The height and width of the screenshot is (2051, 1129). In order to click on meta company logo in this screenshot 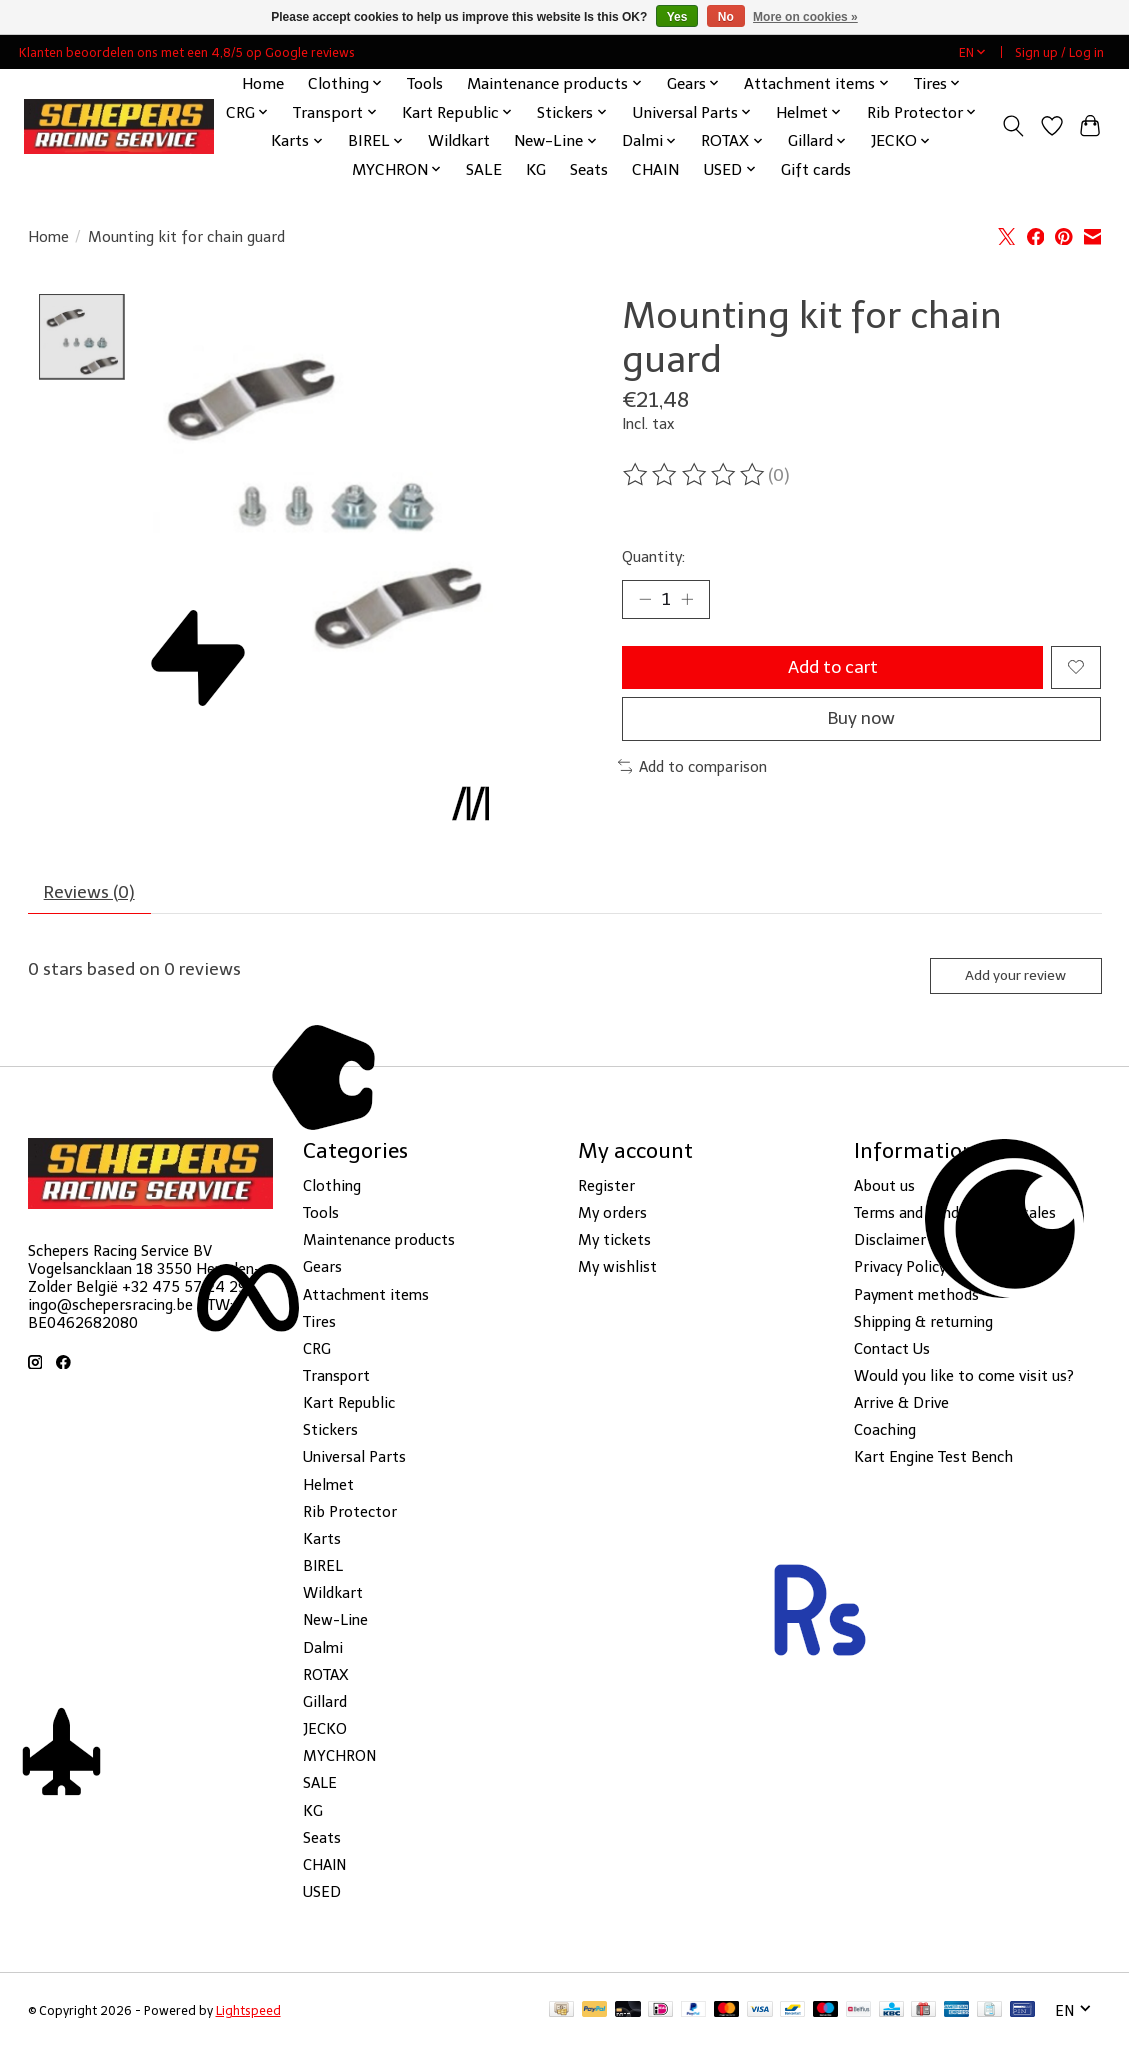, I will do `click(248, 1298)`.